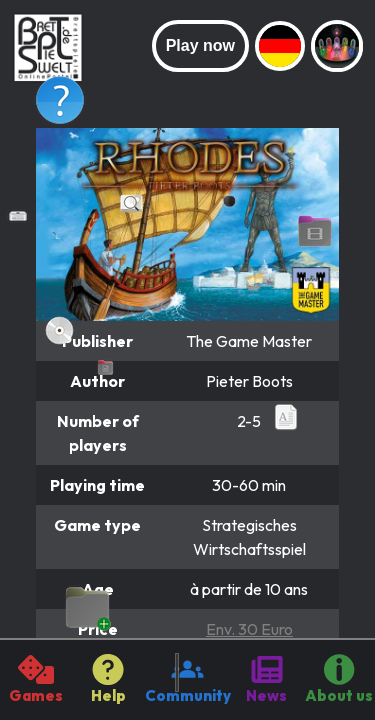 The image size is (375, 720). What do you see at coordinates (286, 417) in the screenshot?
I see `open a rich text format document` at bounding box center [286, 417].